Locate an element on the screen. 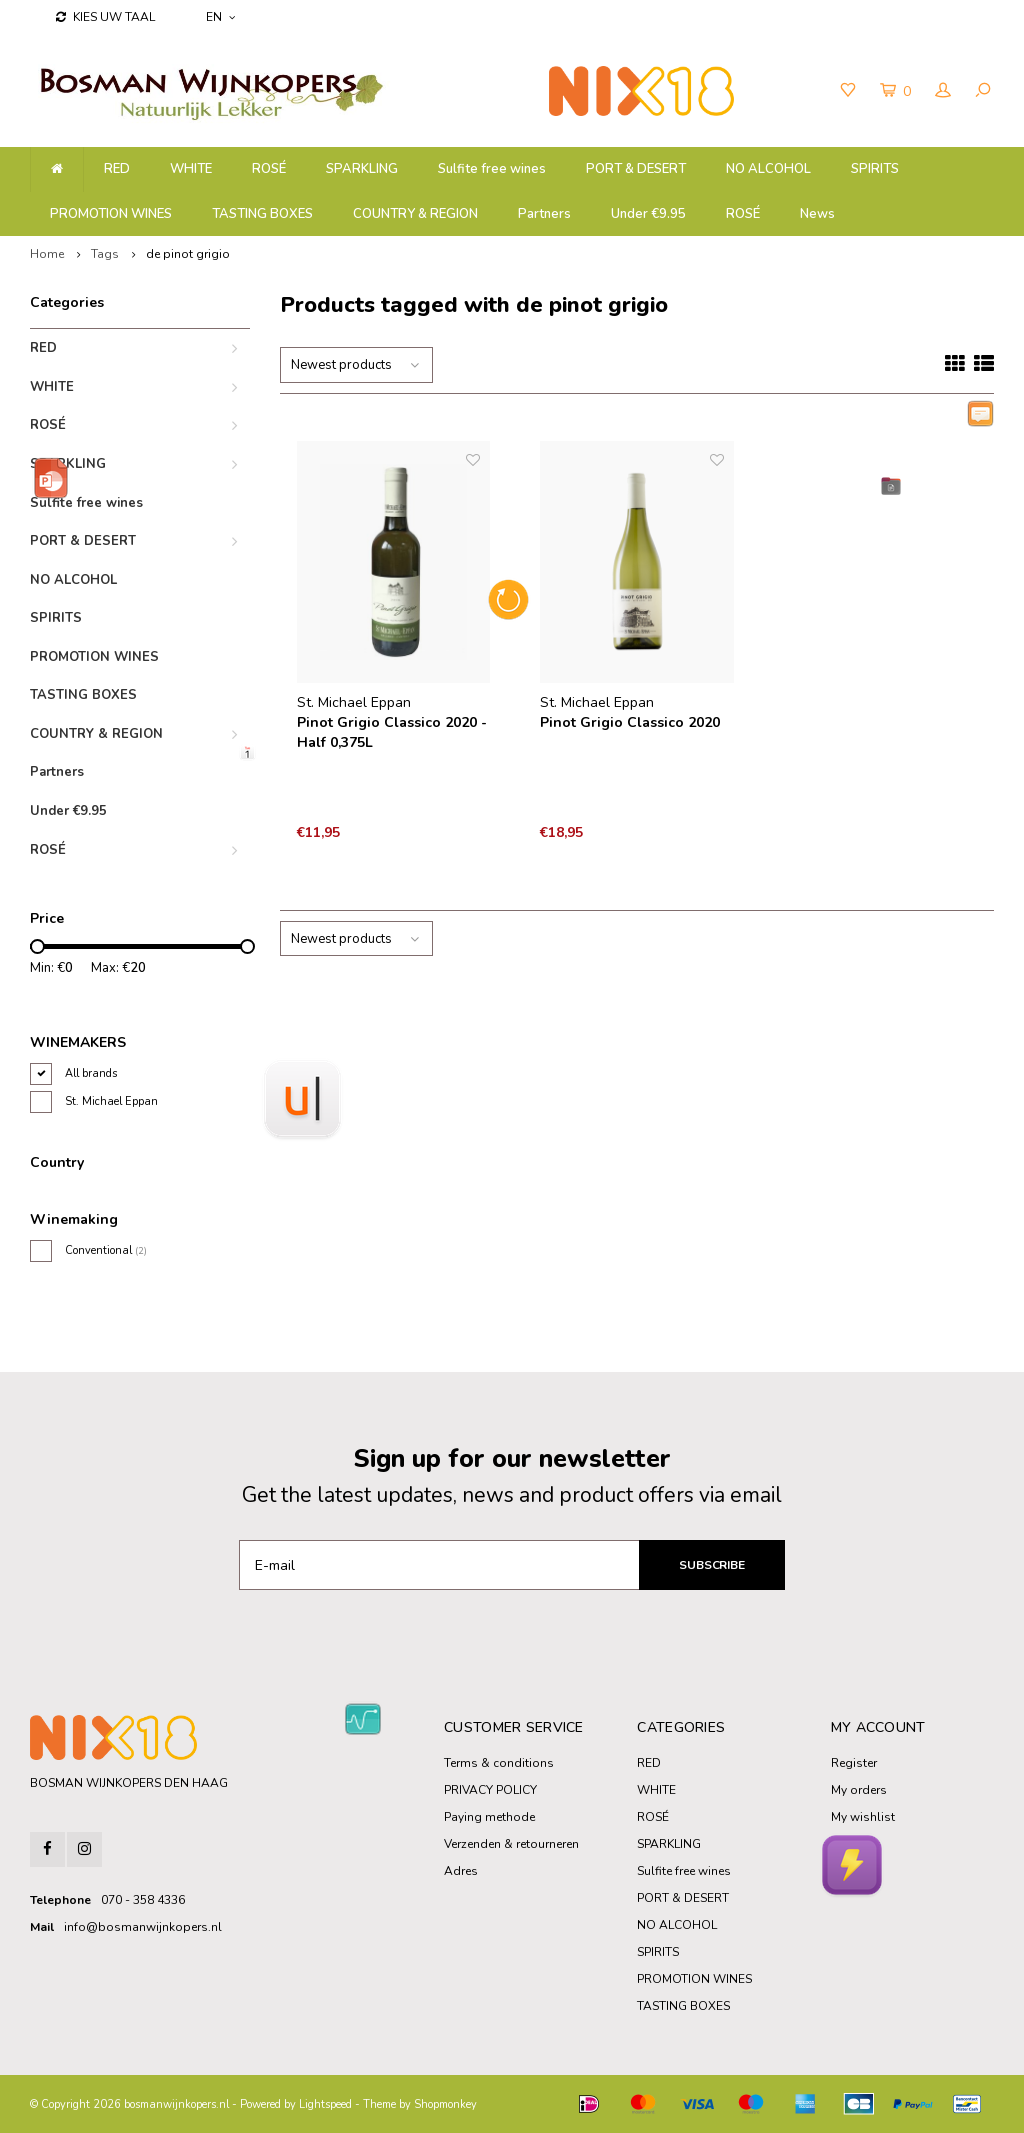  reboot or restart the system is located at coordinates (508, 599).